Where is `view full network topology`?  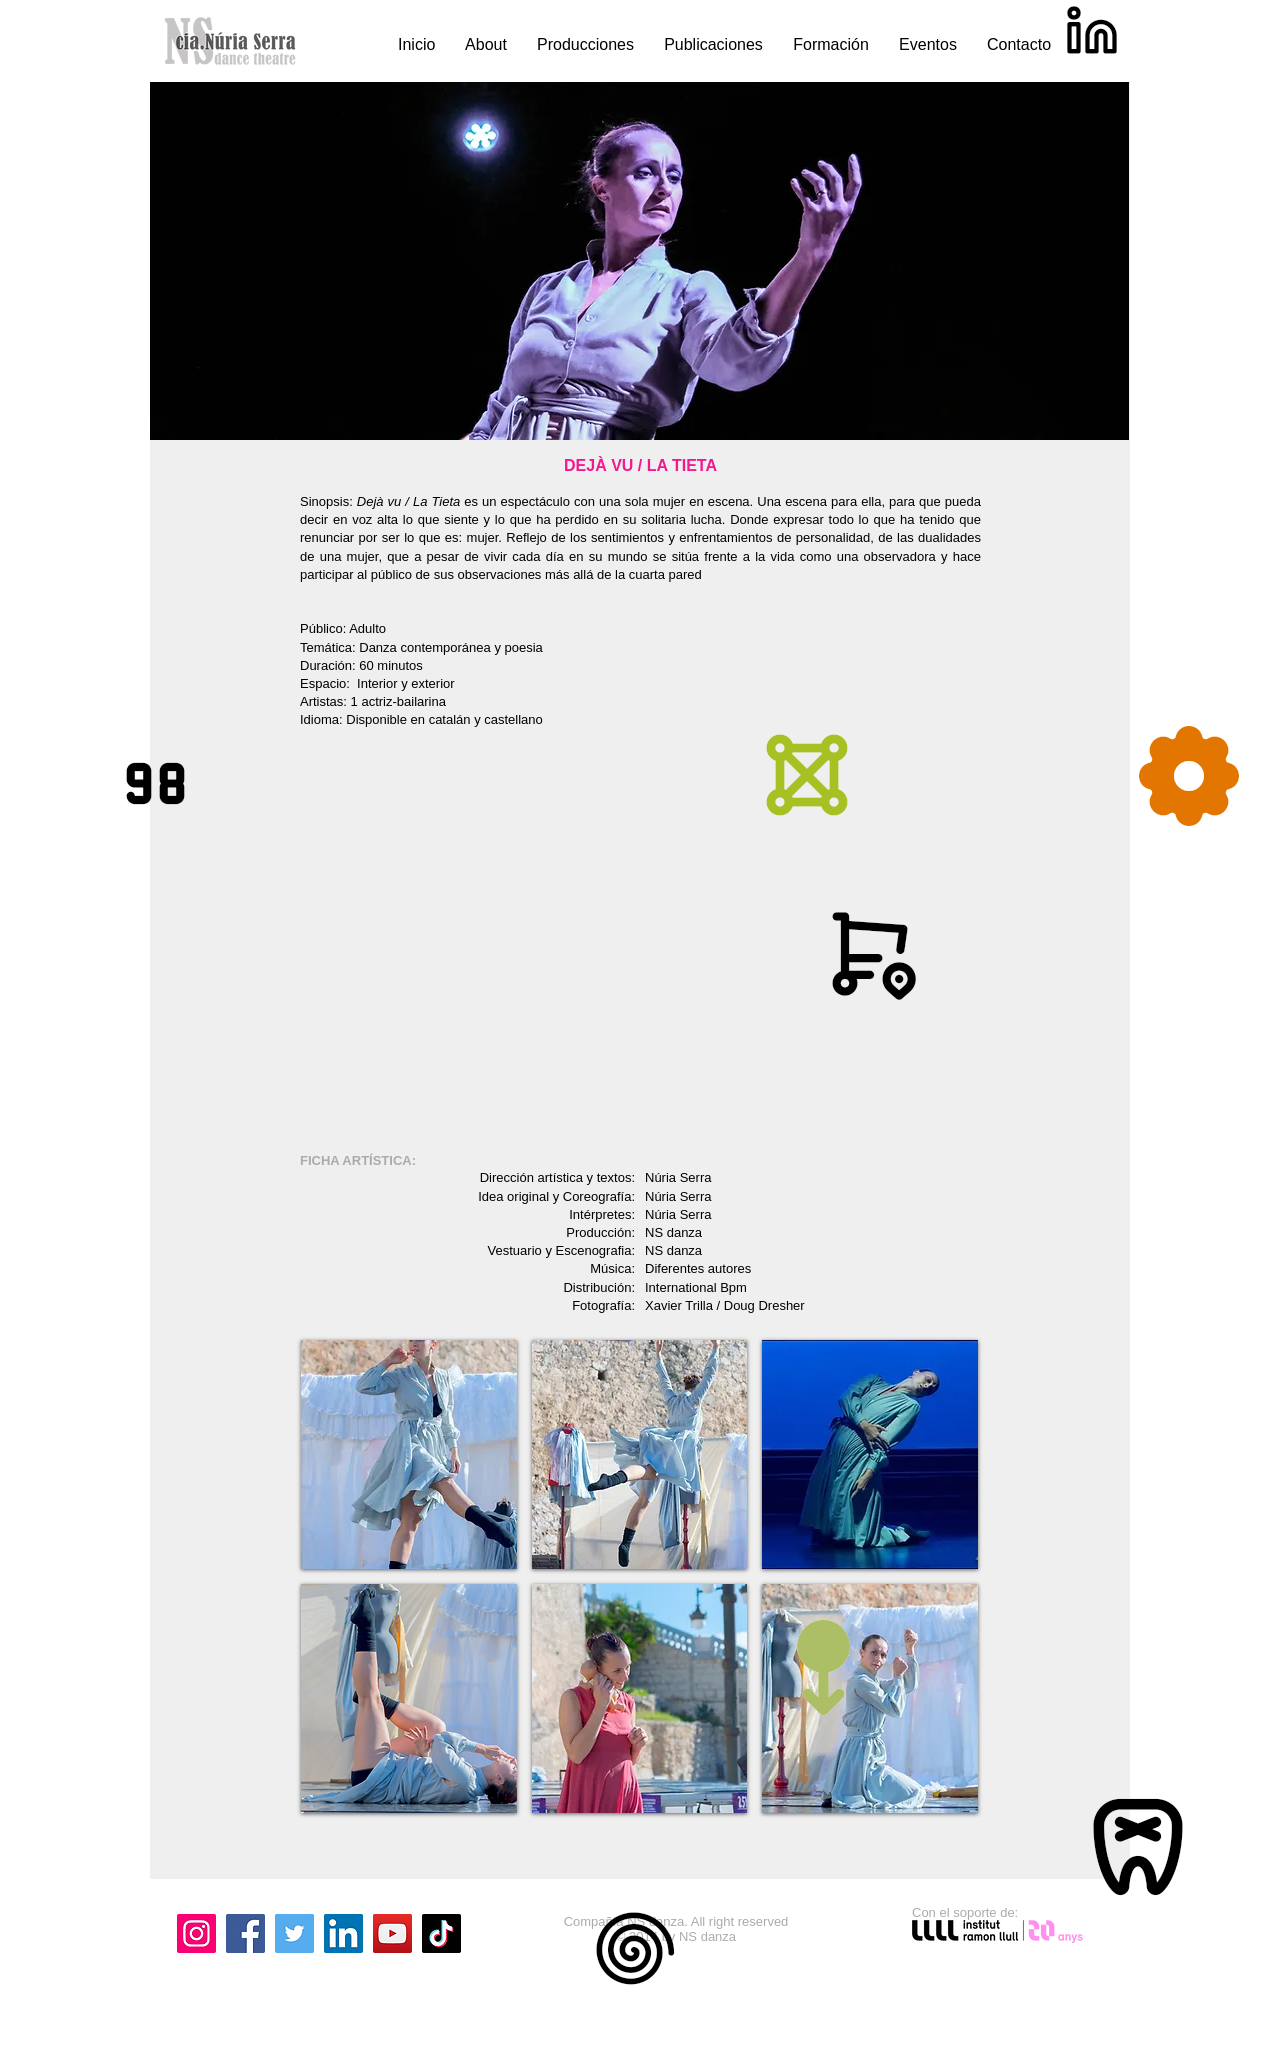
view full network topology is located at coordinates (807, 775).